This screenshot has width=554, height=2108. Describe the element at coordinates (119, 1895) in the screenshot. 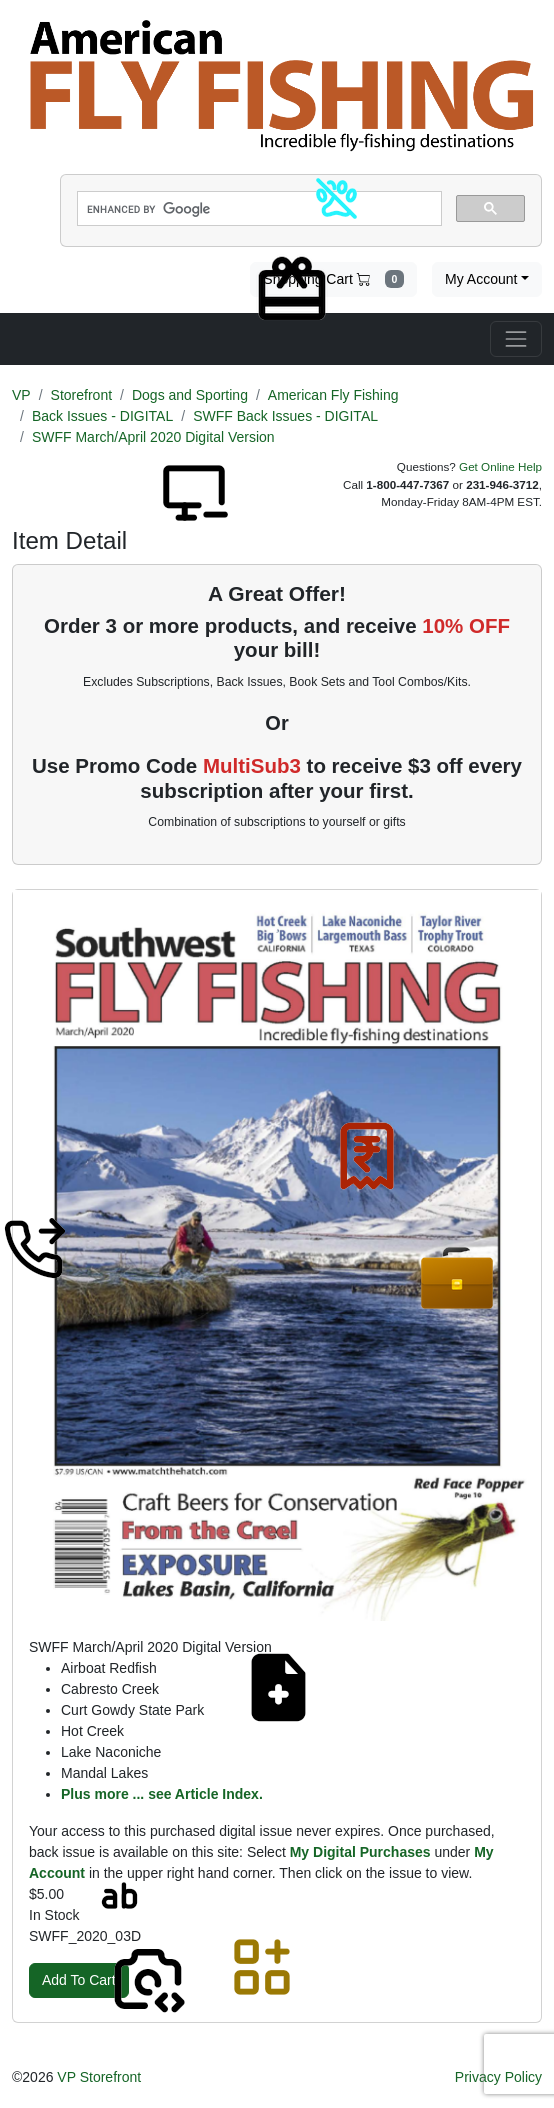

I see `switch to latin alphabet input` at that location.